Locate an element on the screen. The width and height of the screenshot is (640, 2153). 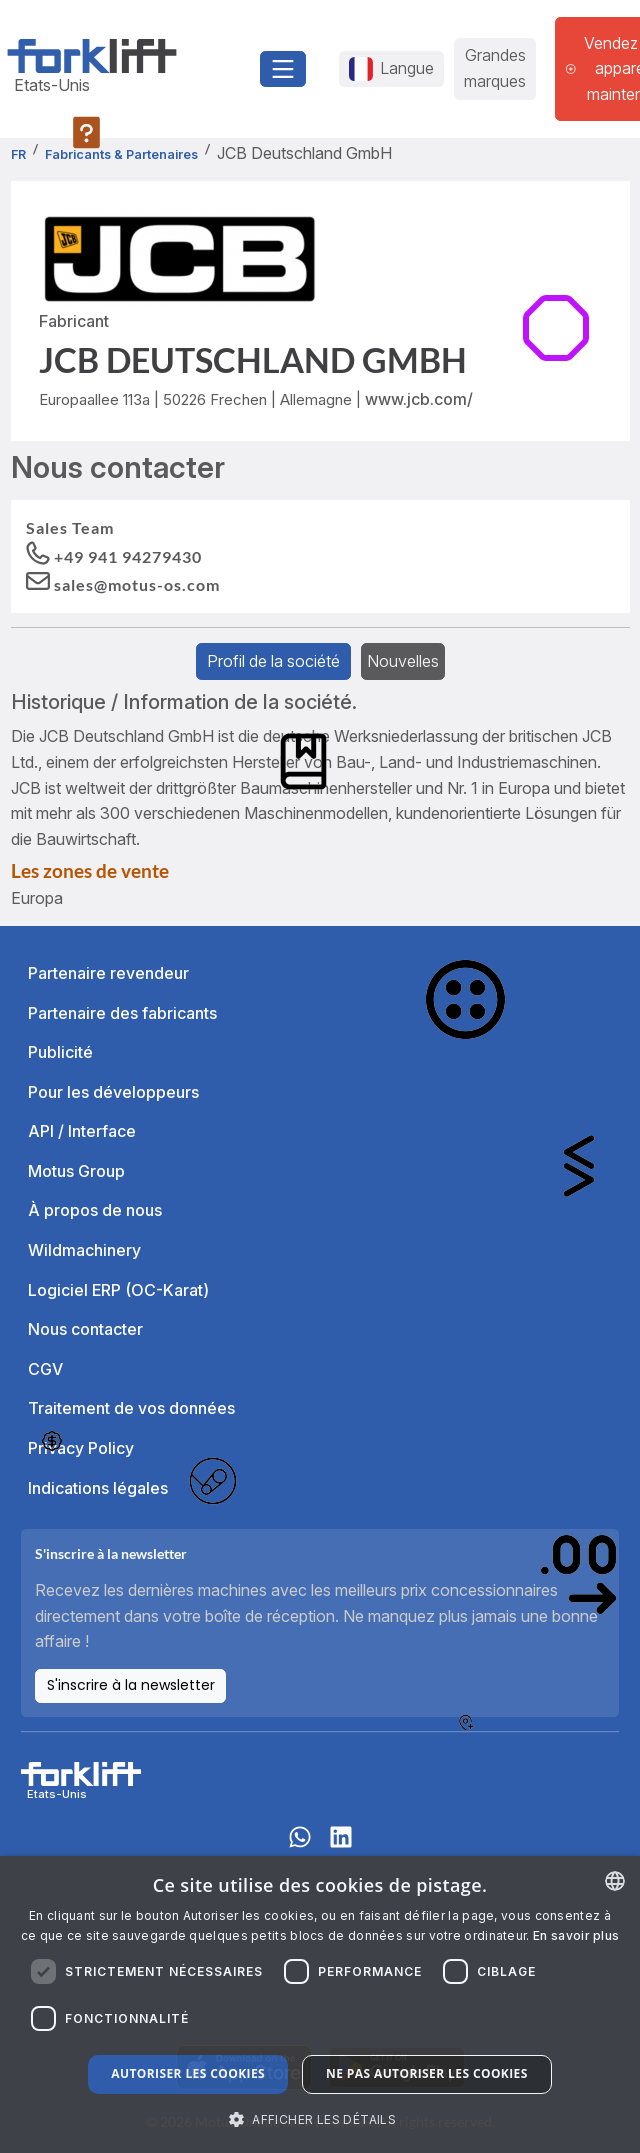
open stocktwits social trading platform is located at coordinates (579, 1166).